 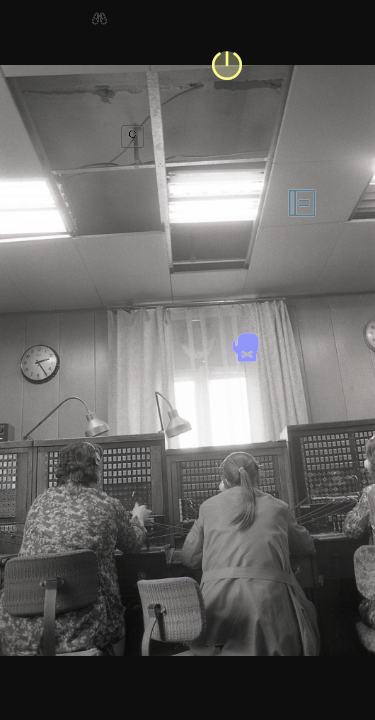 I want to click on search or explore content, so click(x=99, y=18).